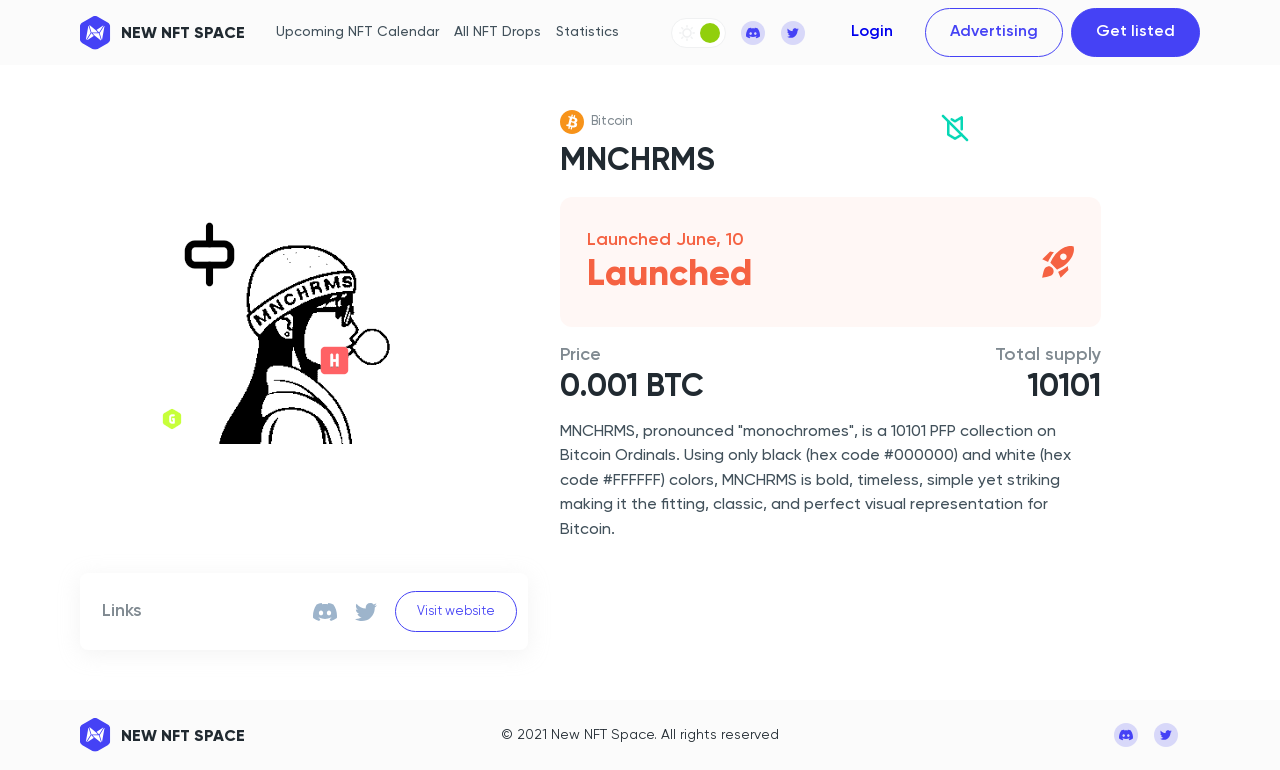 The height and width of the screenshot is (770, 1280). What do you see at coordinates (955, 128) in the screenshot?
I see `disable badge notifications` at bounding box center [955, 128].